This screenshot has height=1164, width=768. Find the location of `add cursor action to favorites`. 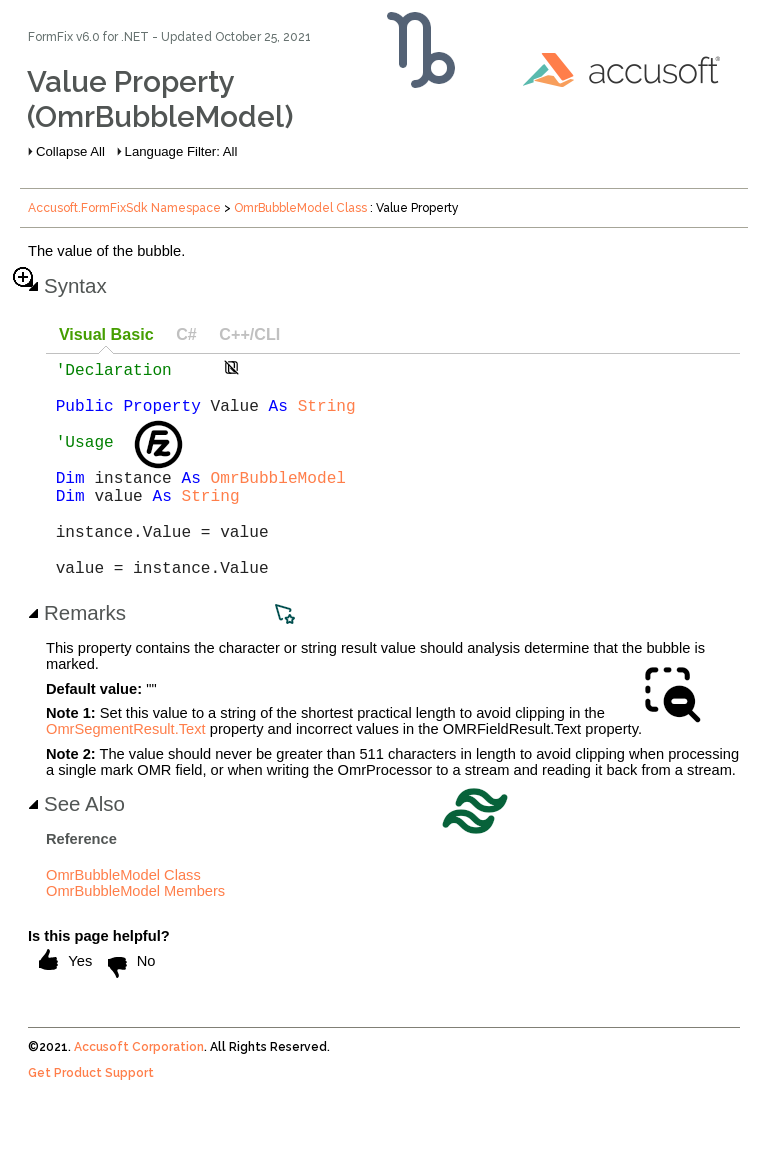

add cursor action to favorites is located at coordinates (284, 613).